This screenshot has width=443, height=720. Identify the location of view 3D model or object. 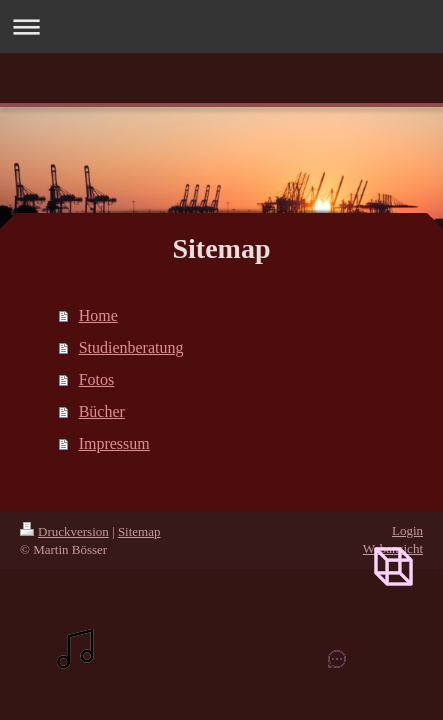
(393, 566).